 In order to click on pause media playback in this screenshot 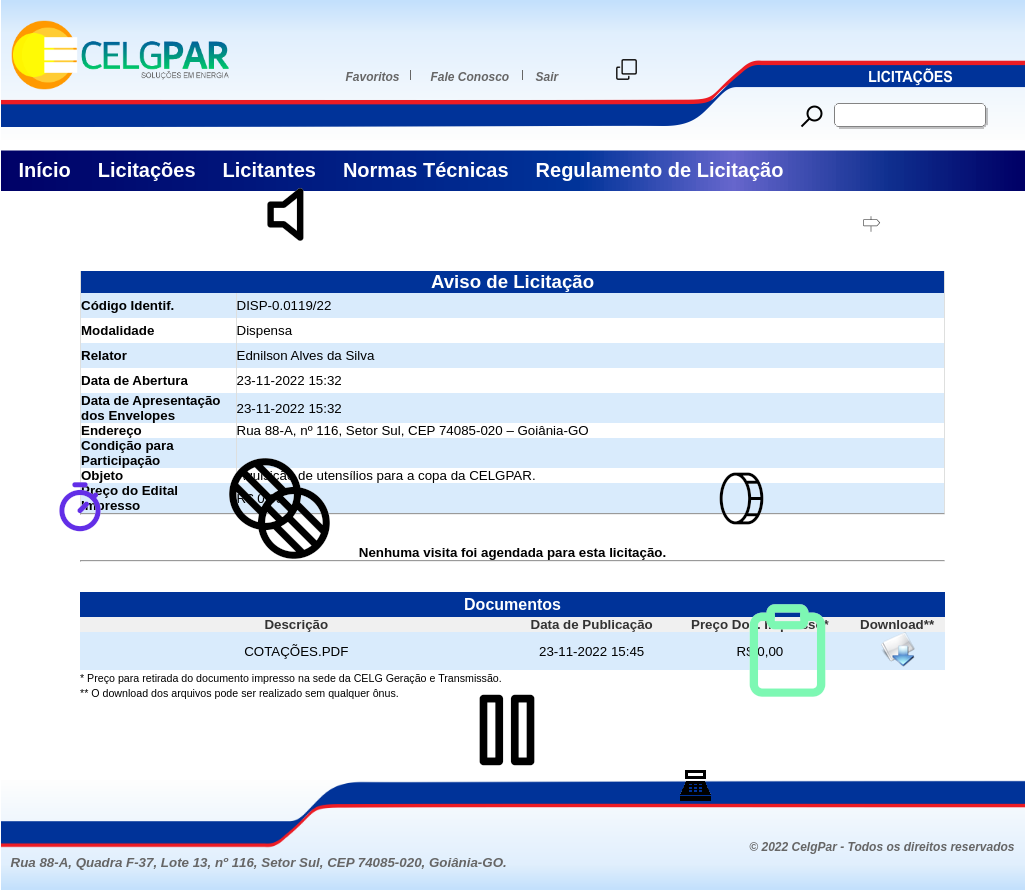, I will do `click(507, 730)`.